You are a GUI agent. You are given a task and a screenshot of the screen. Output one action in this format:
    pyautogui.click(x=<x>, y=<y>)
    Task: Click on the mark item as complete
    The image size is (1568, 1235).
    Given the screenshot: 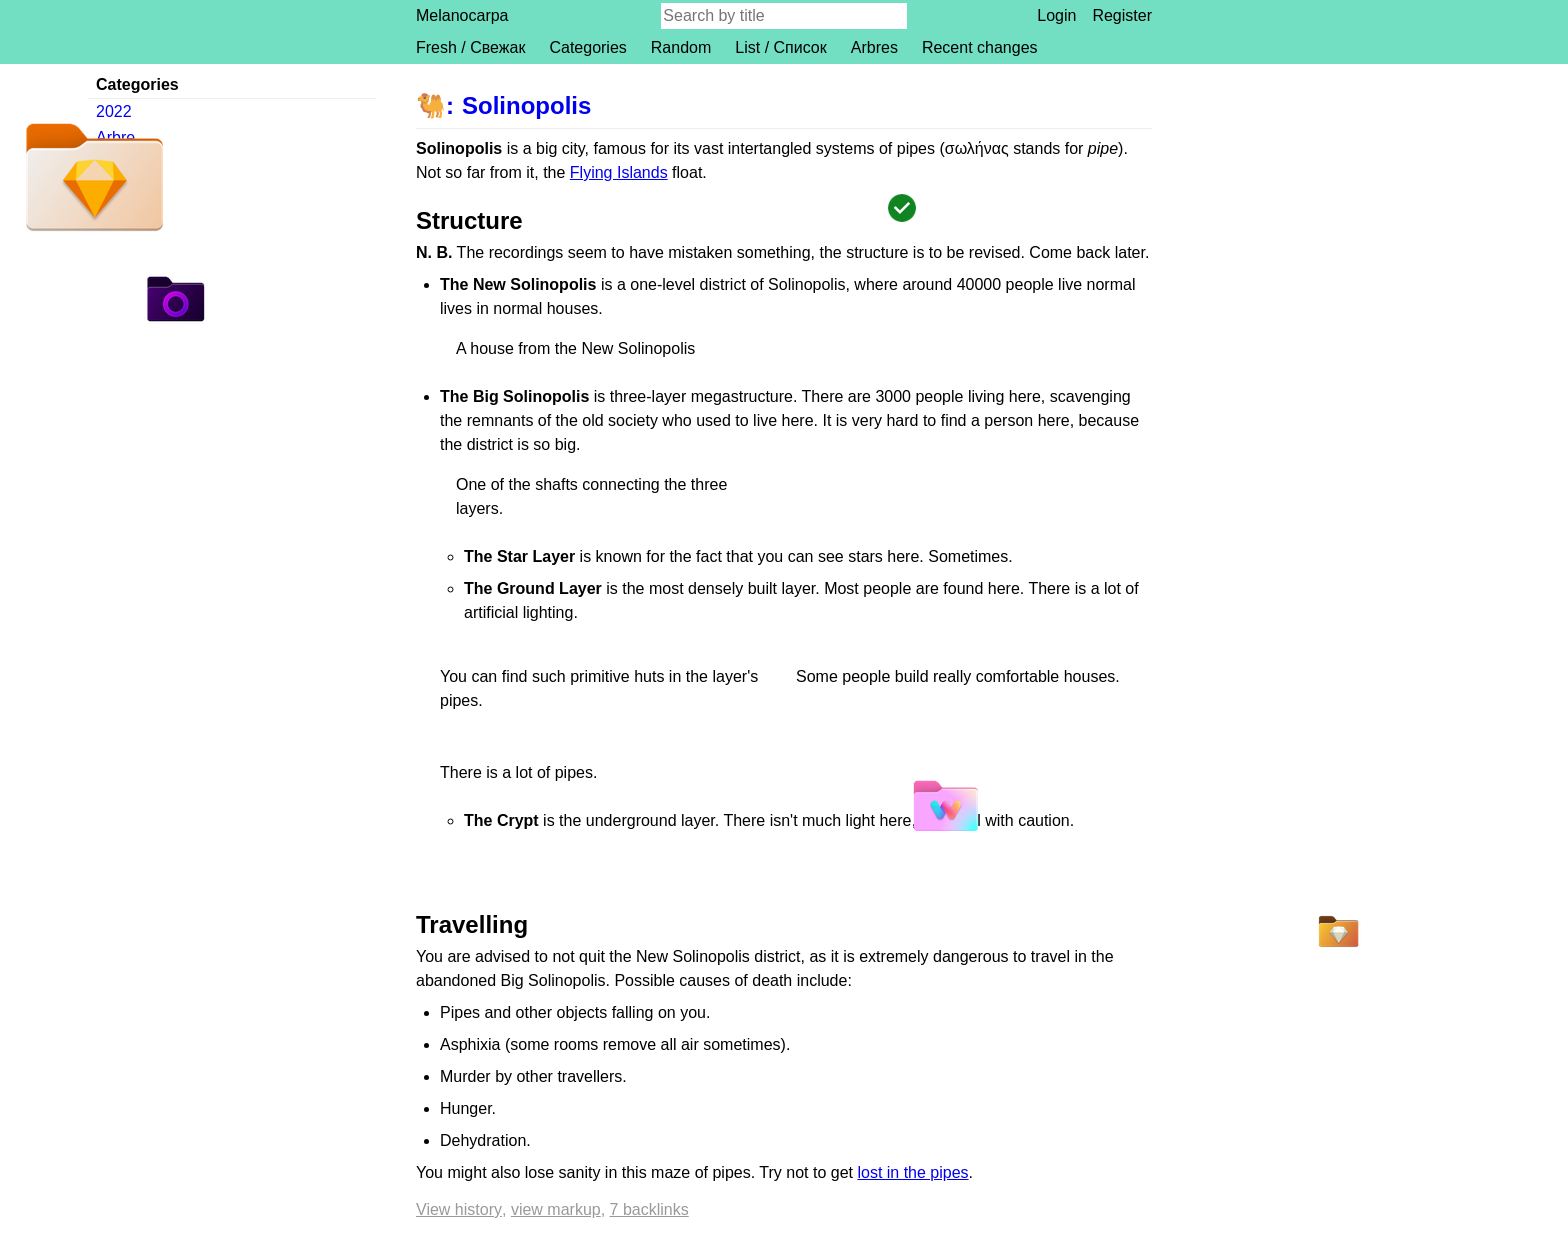 What is the action you would take?
    pyautogui.click(x=902, y=208)
    